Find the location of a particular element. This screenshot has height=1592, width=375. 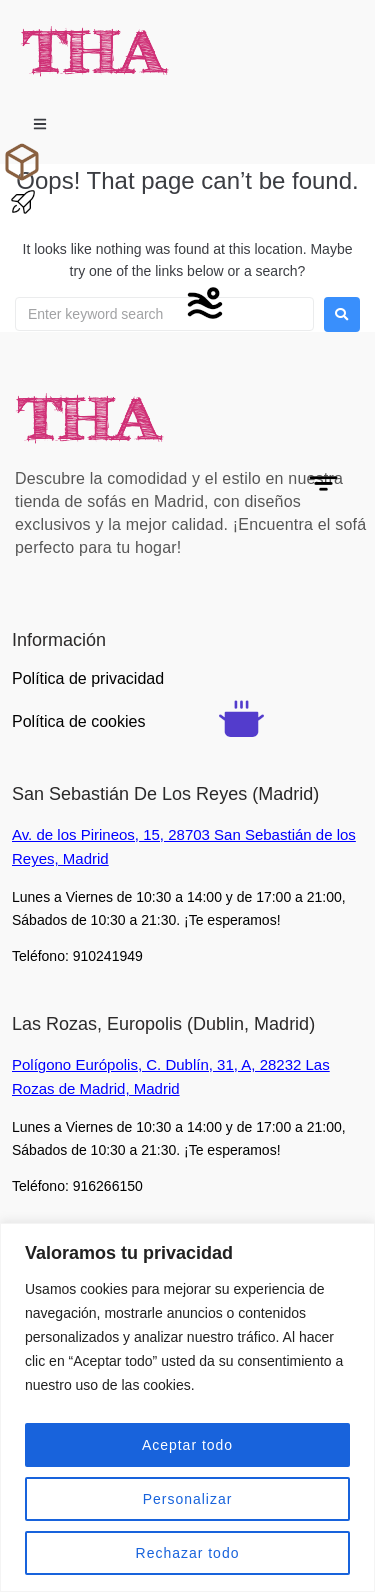

access swimming pool or aquatic facilities is located at coordinates (205, 303).